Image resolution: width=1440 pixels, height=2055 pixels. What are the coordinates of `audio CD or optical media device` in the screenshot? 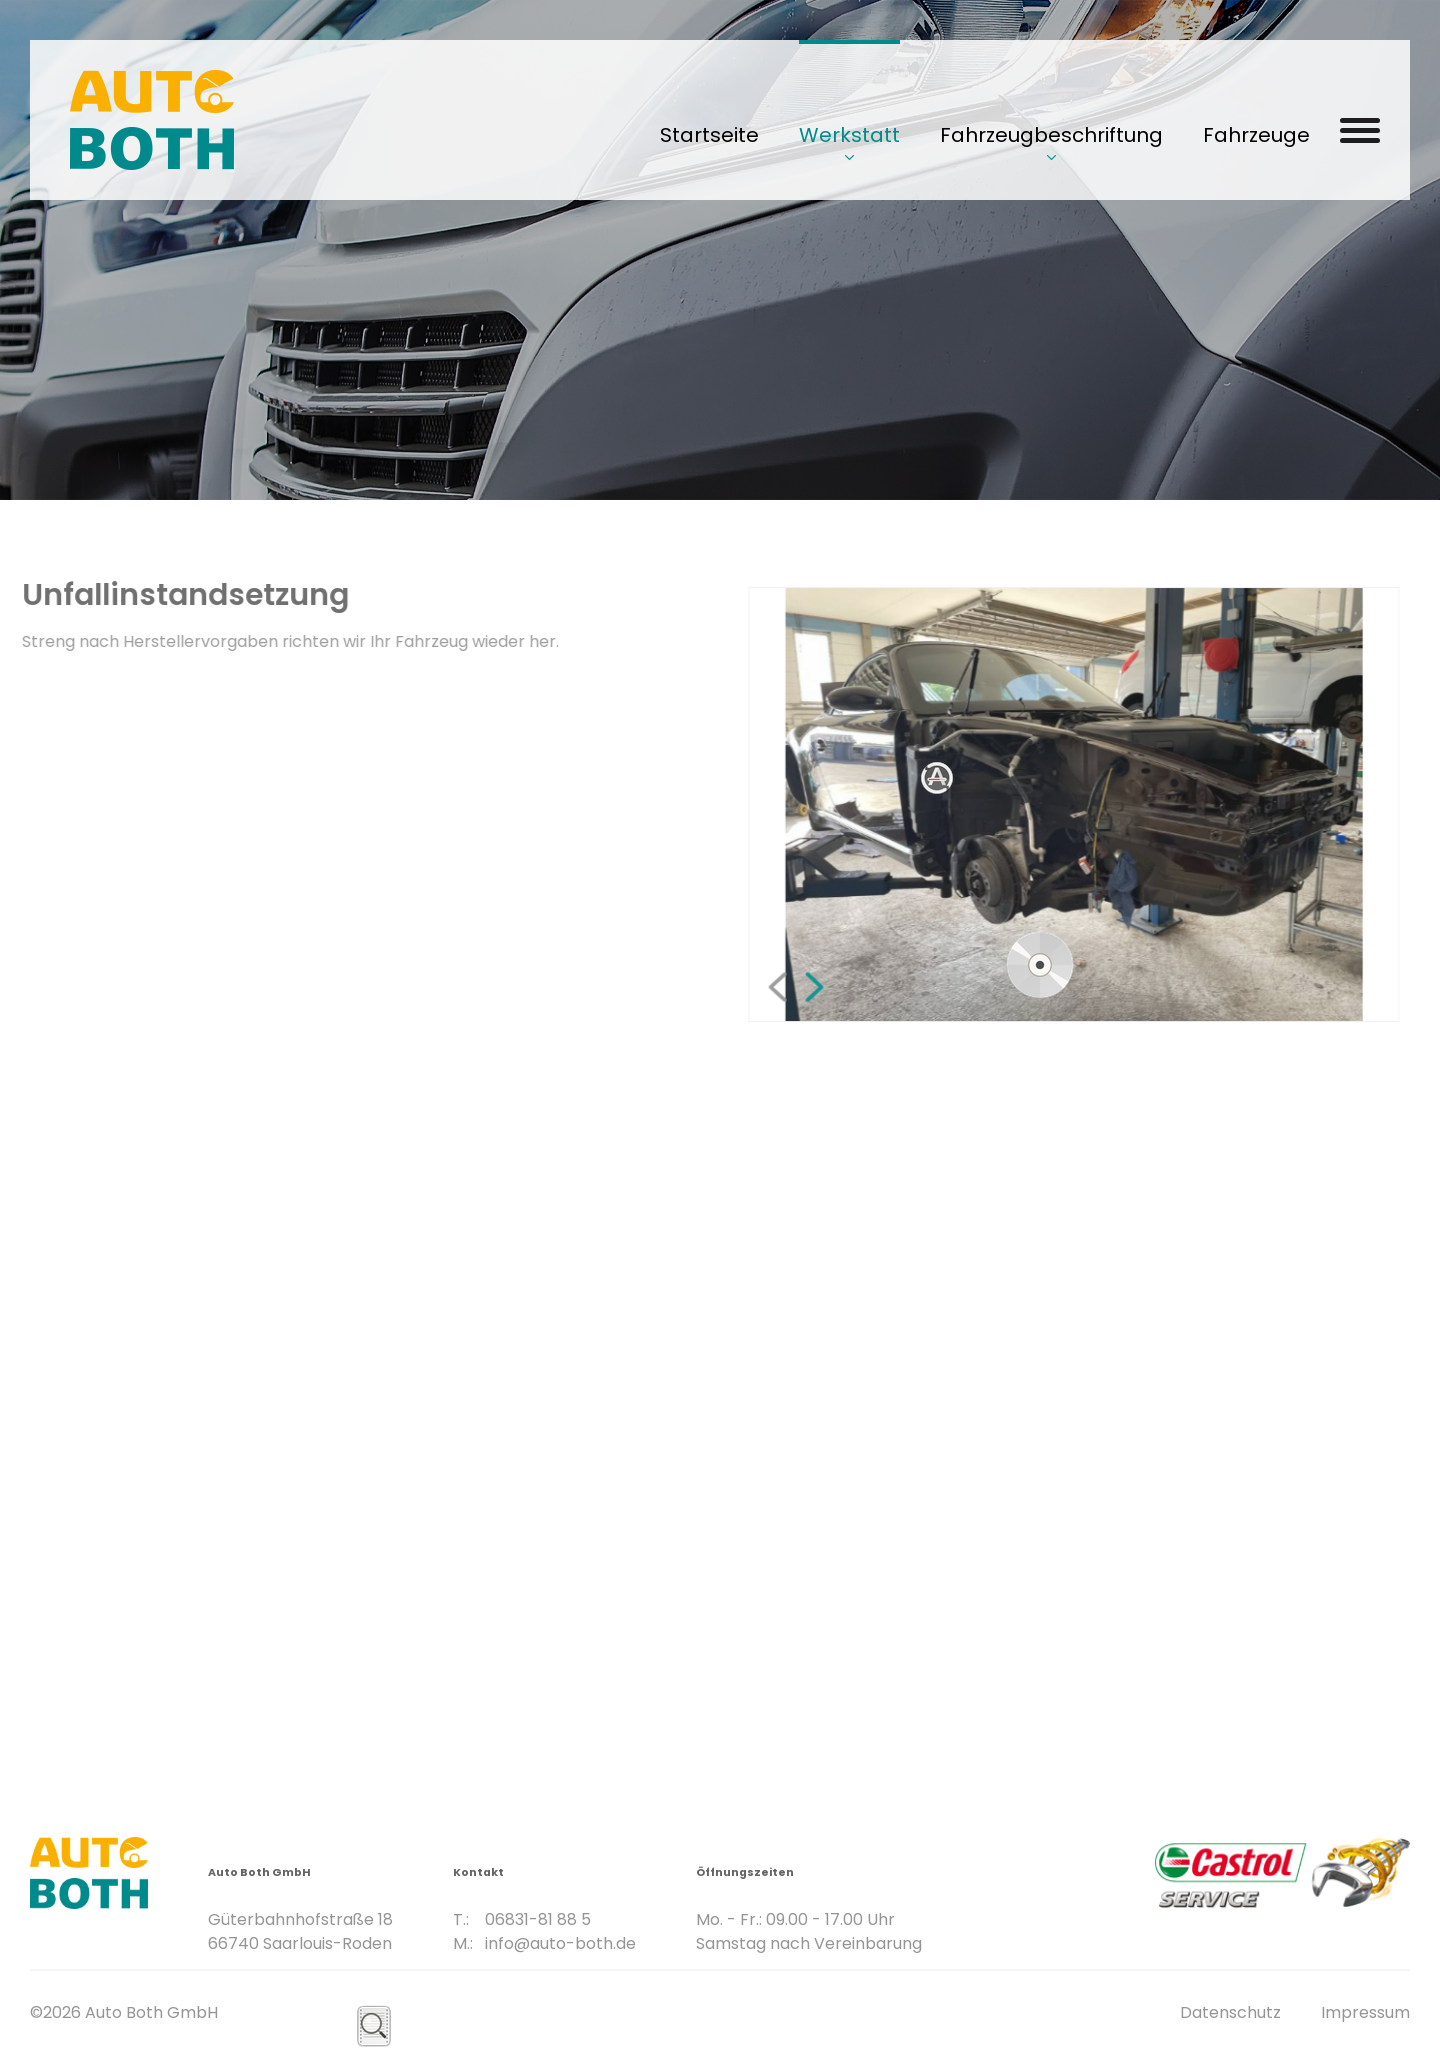 It's located at (1040, 965).